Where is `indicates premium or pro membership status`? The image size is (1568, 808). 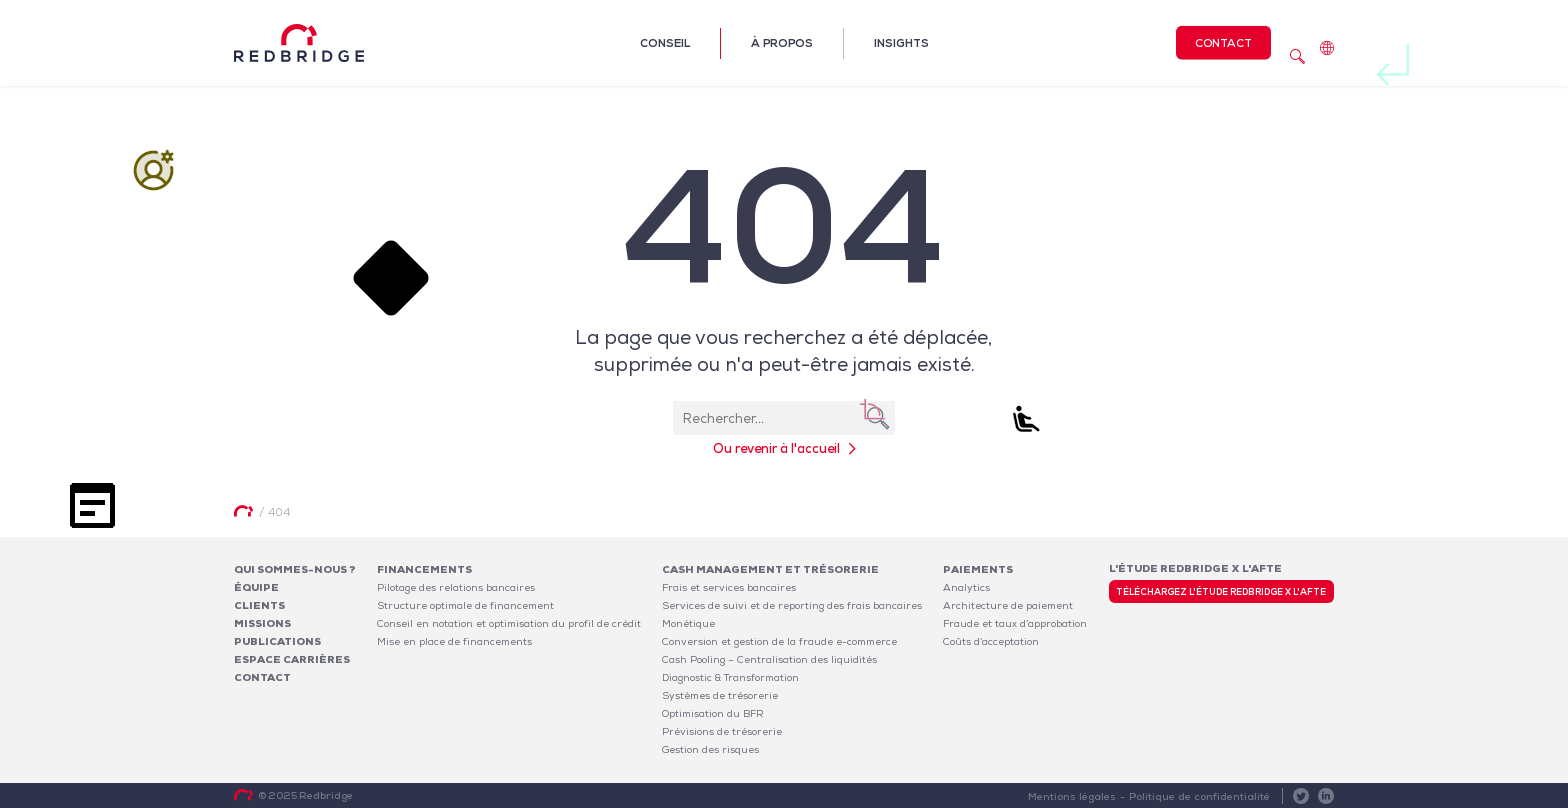
indicates premium or pro membership status is located at coordinates (391, 278).